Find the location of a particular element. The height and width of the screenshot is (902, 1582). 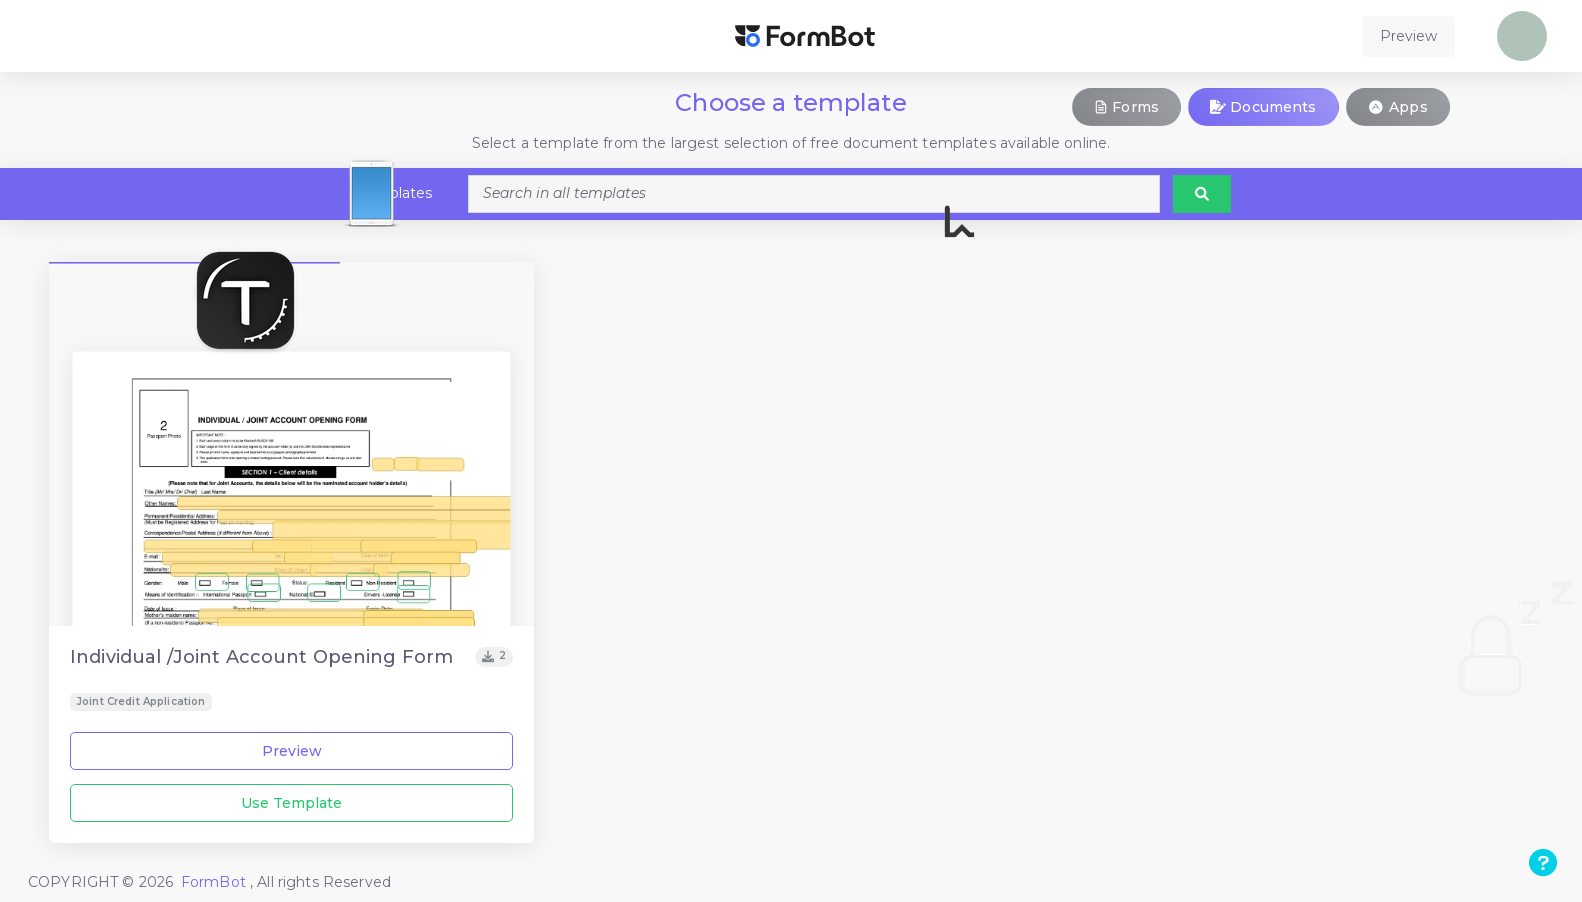

launch the nibbles snake game is located at coordinates (959, 222).